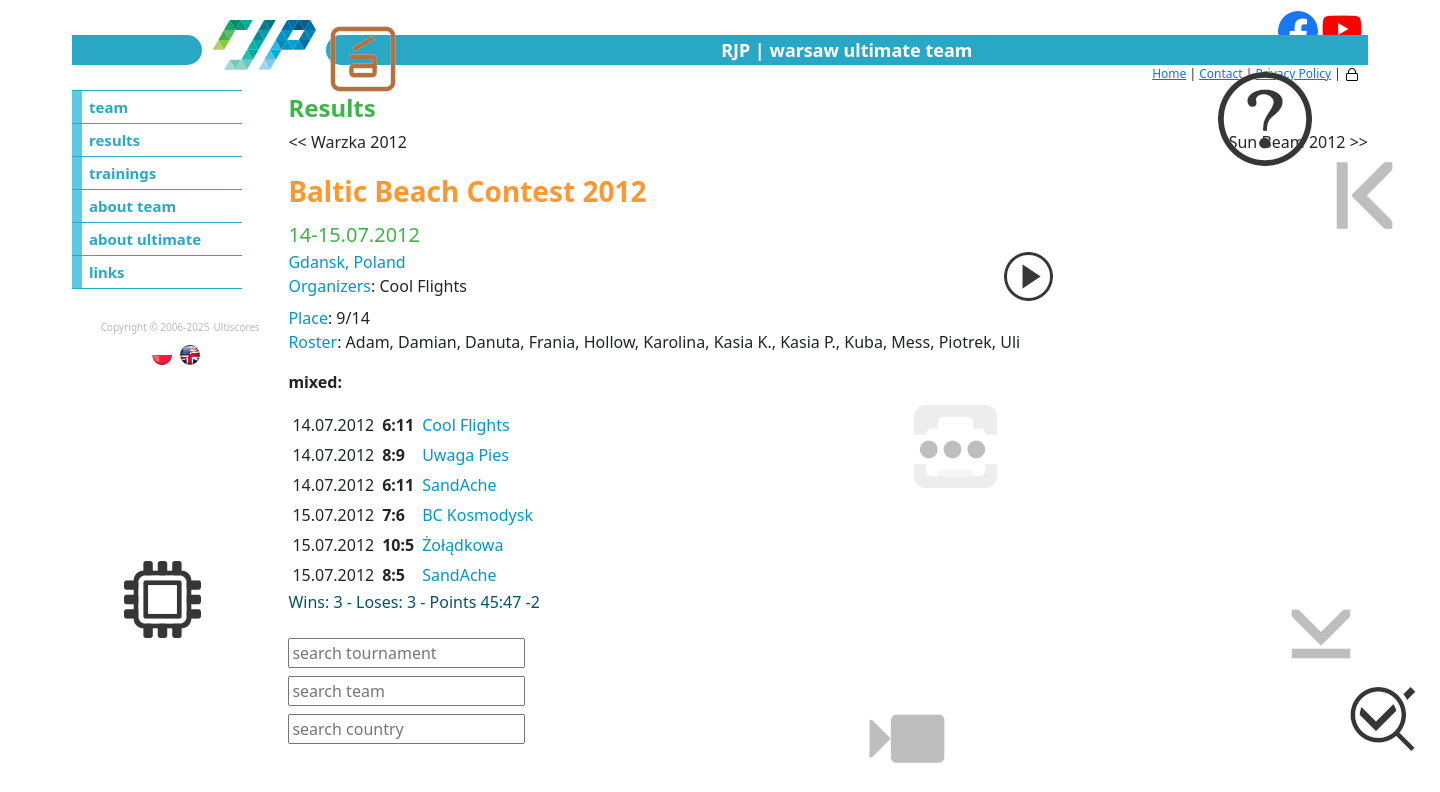 This screenshot has height=792, width=1440. What do you see at coordinates (363, 59) in the screenshot?
I see `open character map to insert special symbols` at bounding box center [363, 59].